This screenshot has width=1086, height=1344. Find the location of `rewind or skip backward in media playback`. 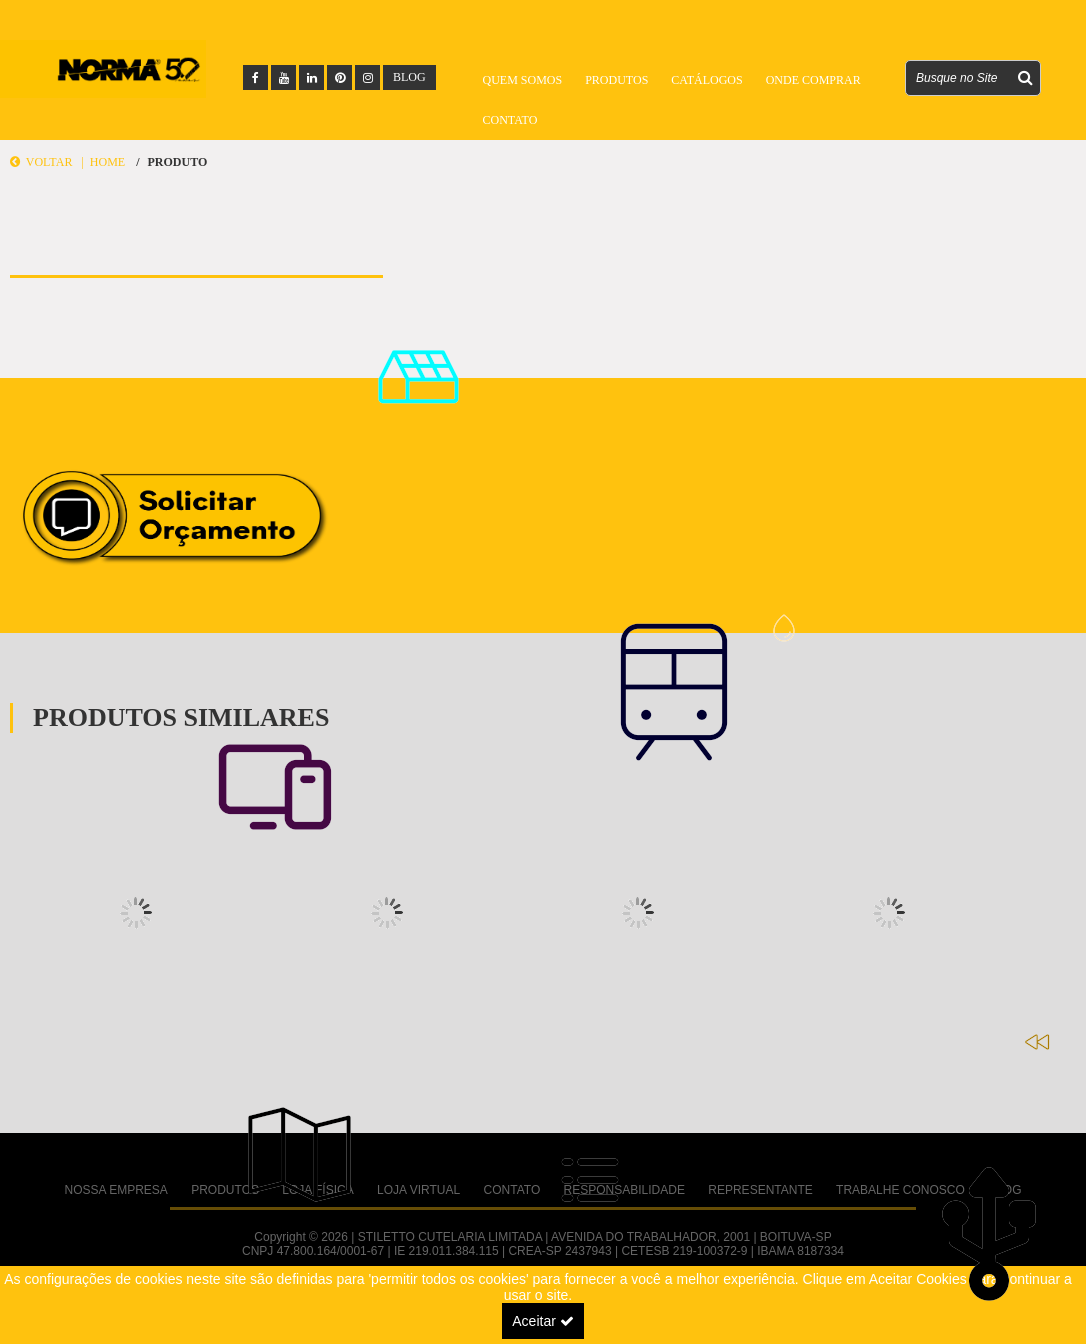

rewind or skip backward in media playback is located at coordinates (1038, 1042).